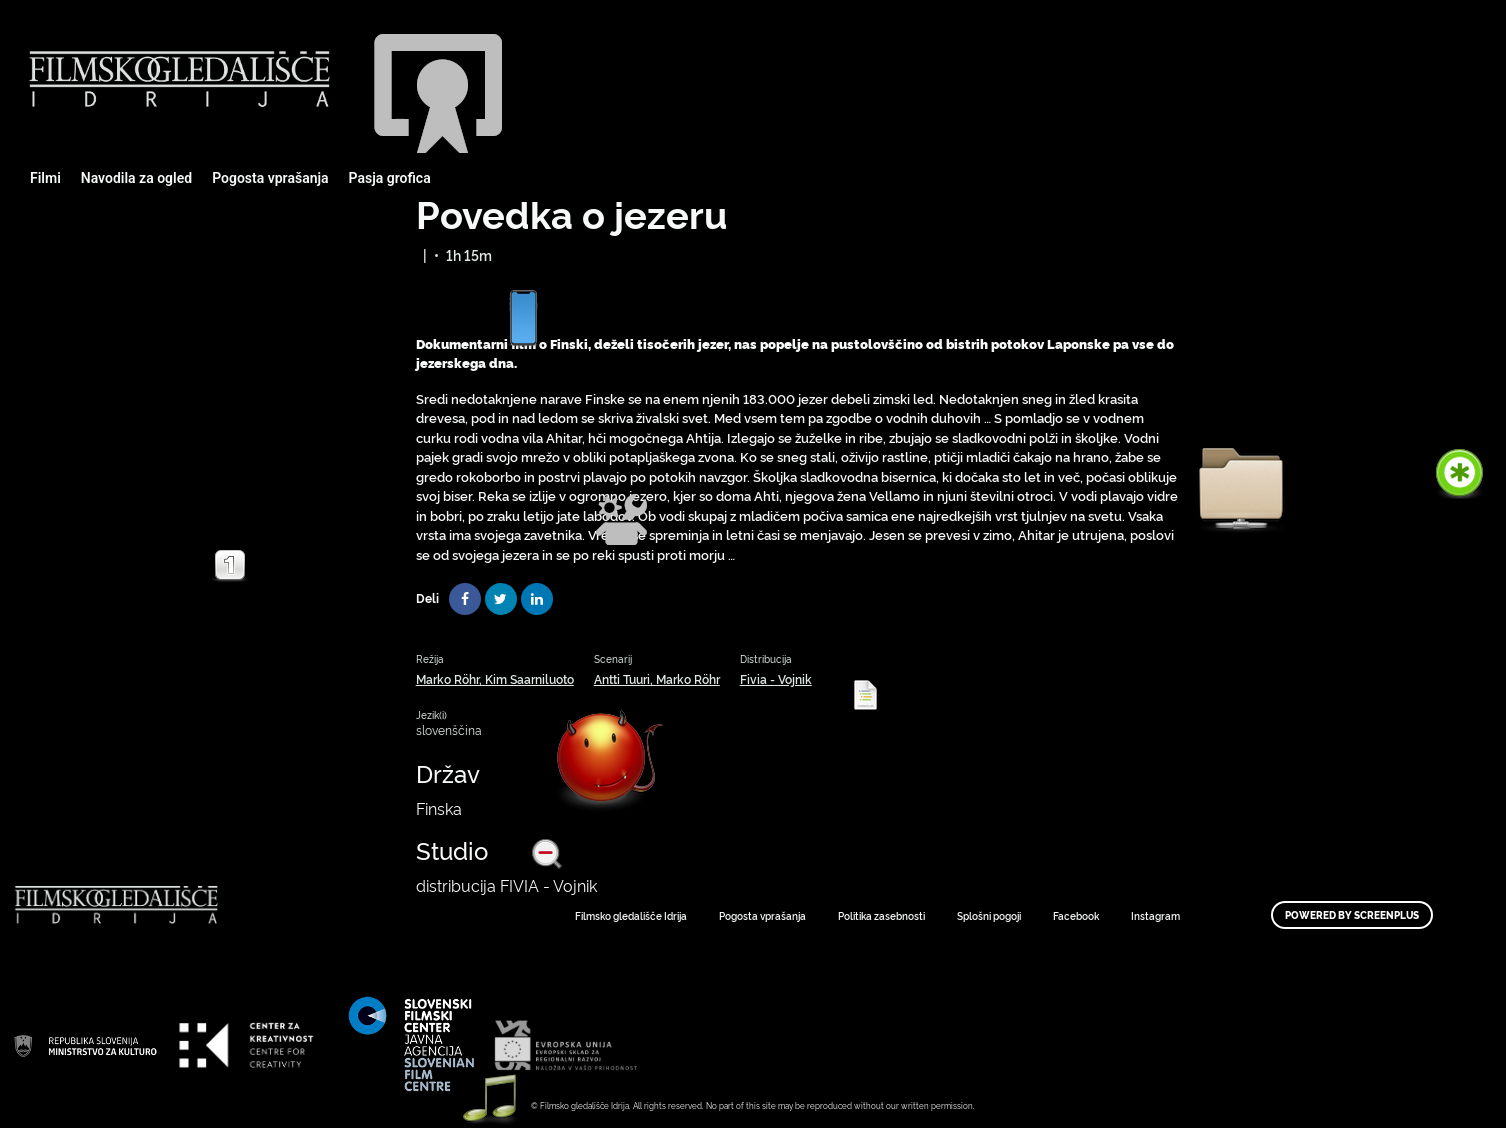 The height and width of the screenshot is (1128, 1506). I want to click on indicates an audio file type, so click(489, 1098).